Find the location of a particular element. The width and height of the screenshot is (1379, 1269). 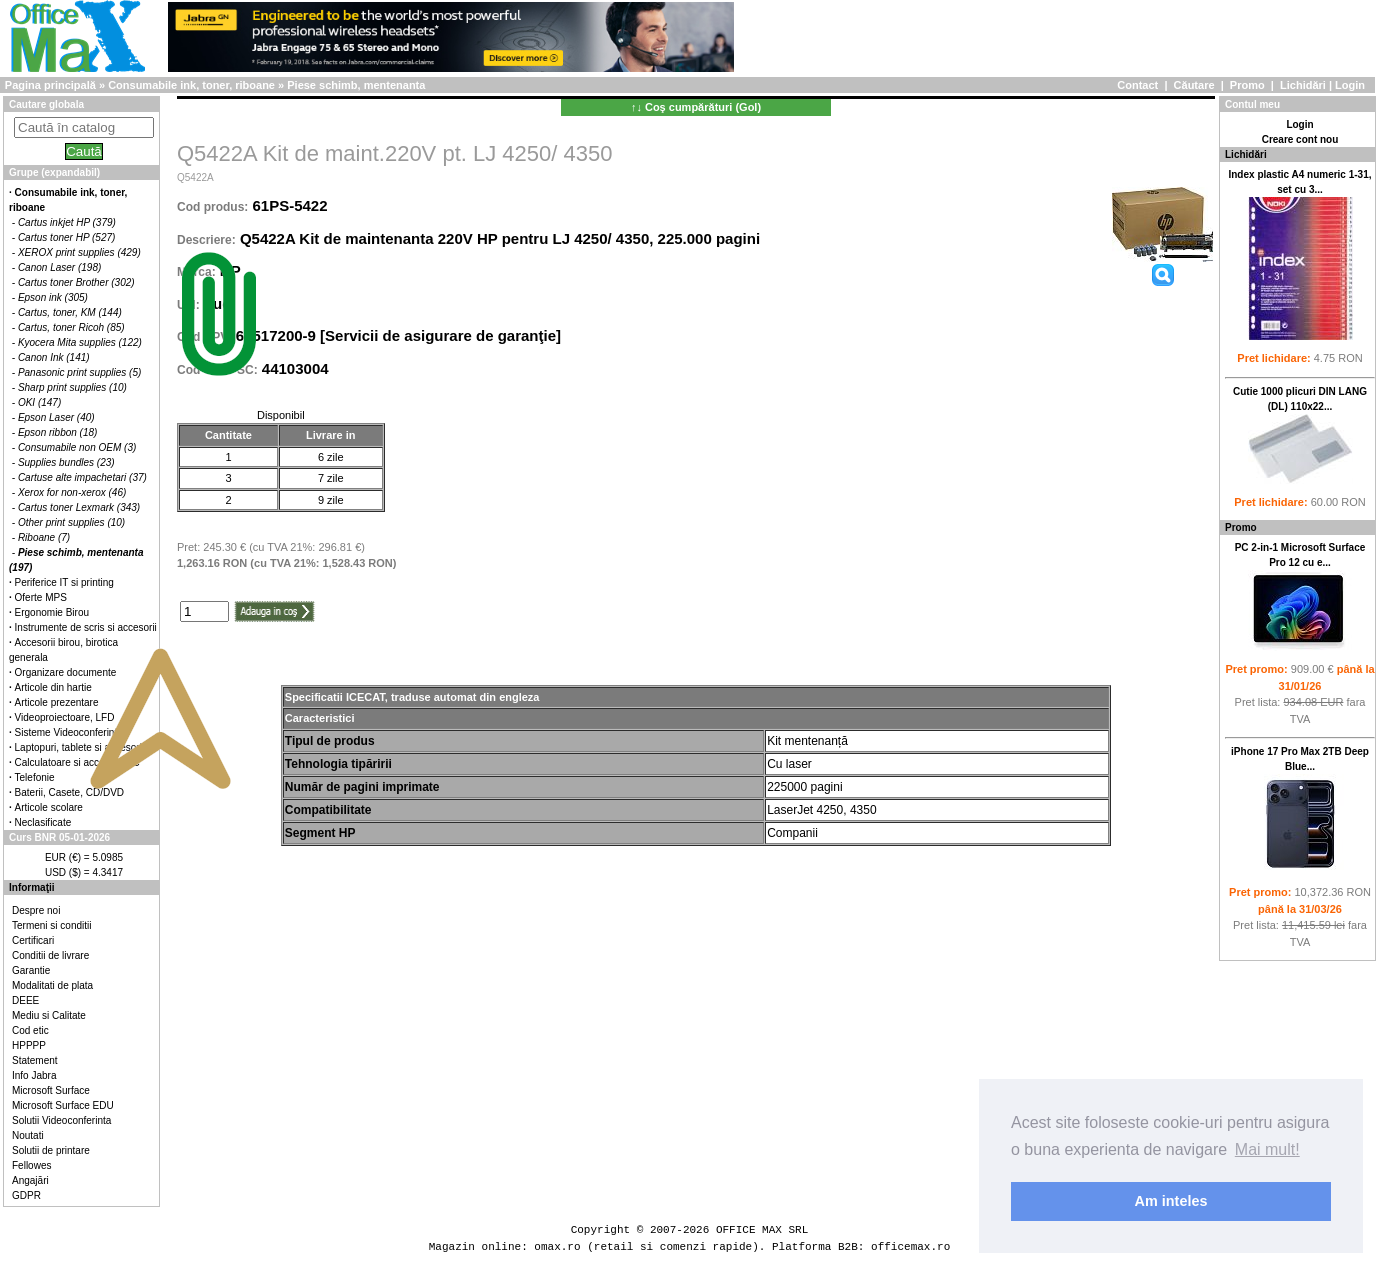

attach a file to your message is located at coordinates (219, 314).